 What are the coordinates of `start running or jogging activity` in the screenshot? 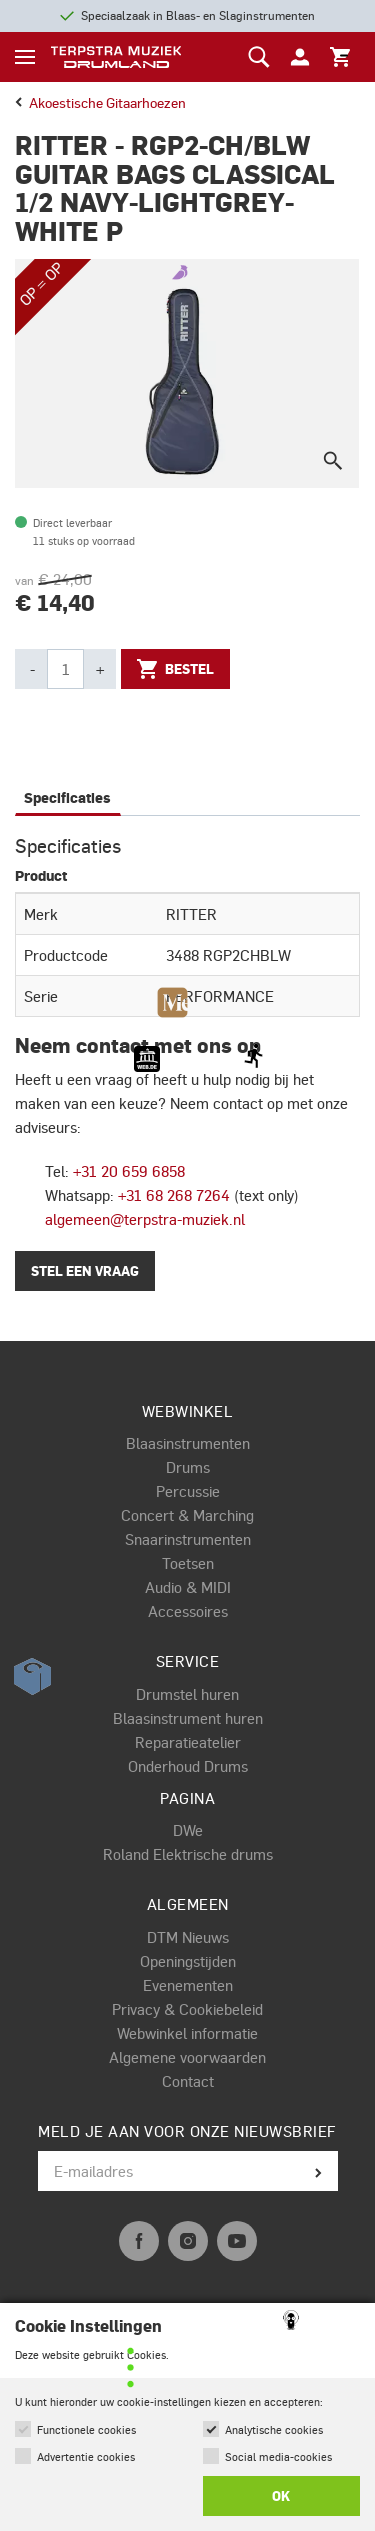 It's located at (254, 1055).